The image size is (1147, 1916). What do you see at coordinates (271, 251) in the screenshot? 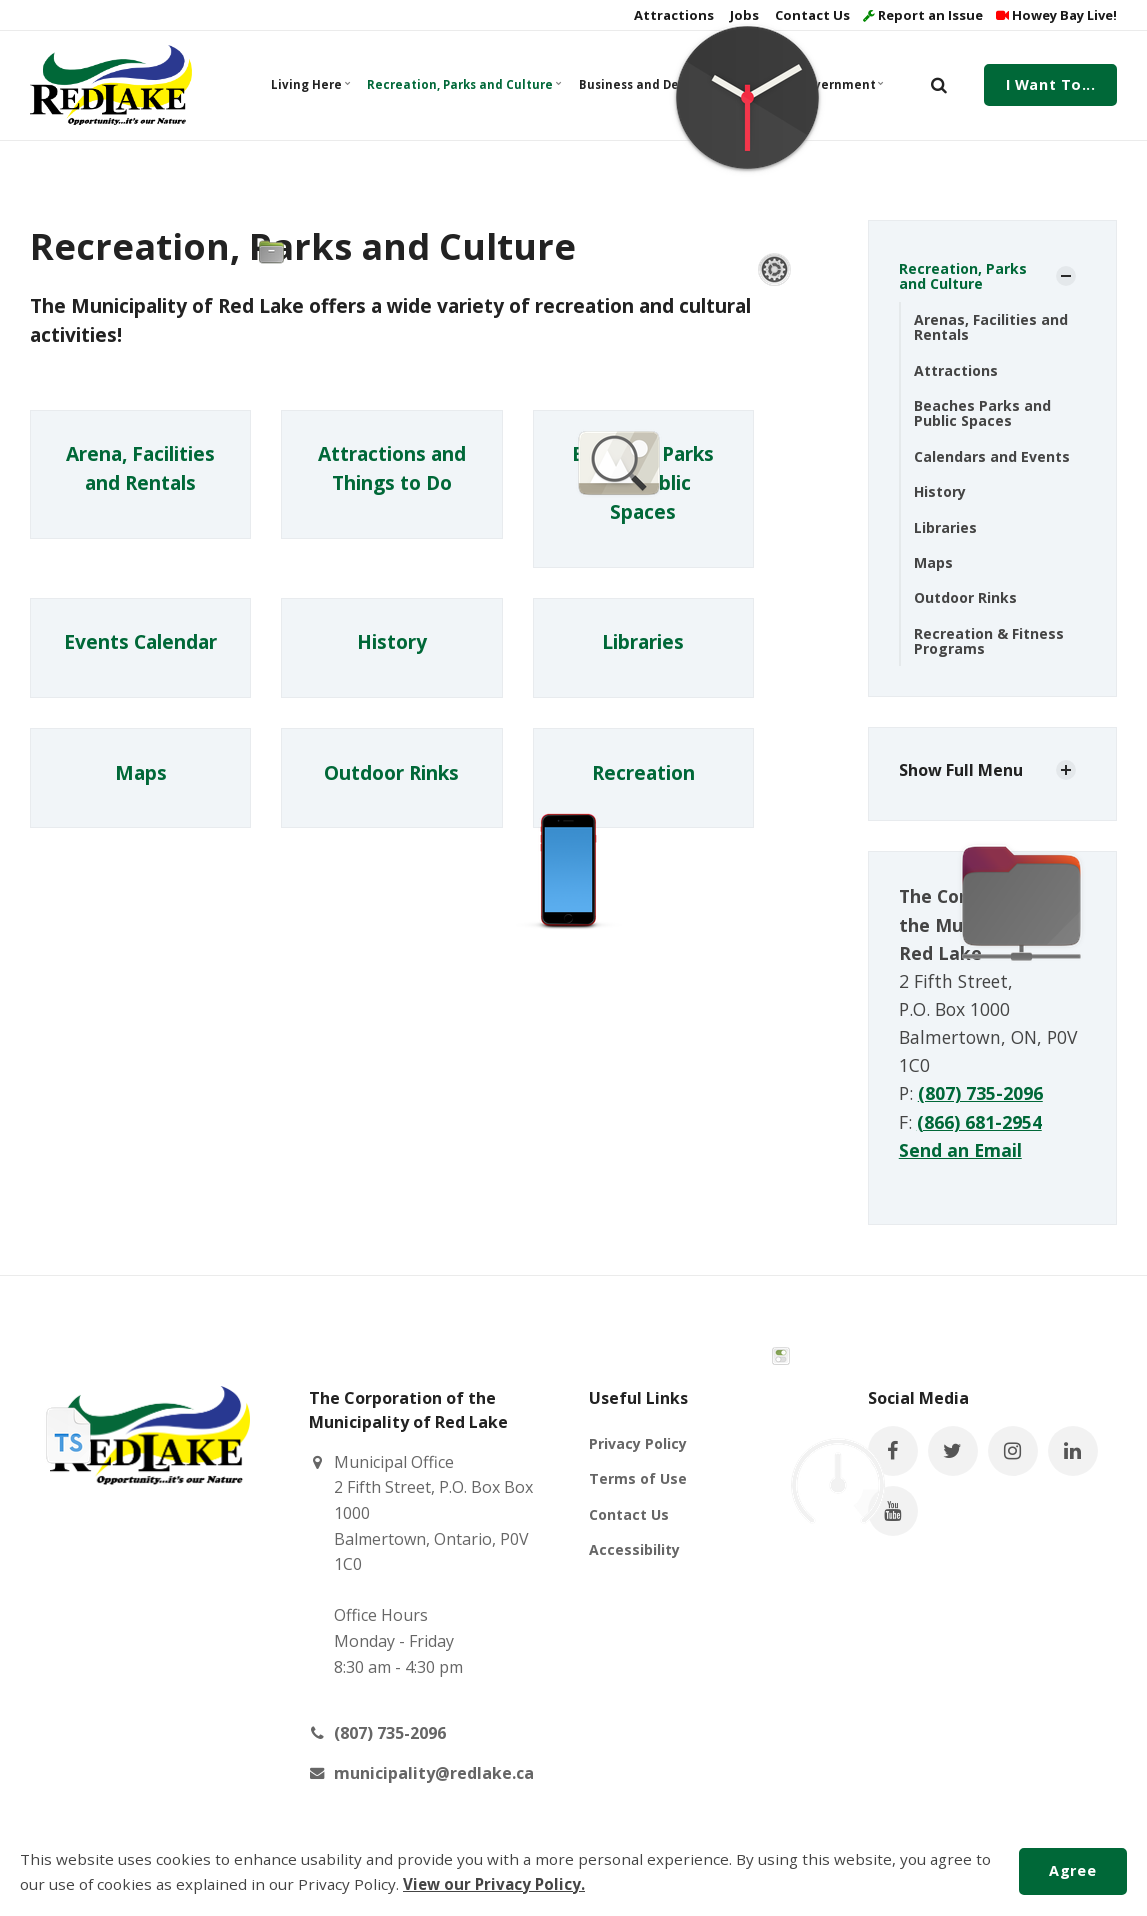
I see `open the file manager` at bounding box center [271, 251].